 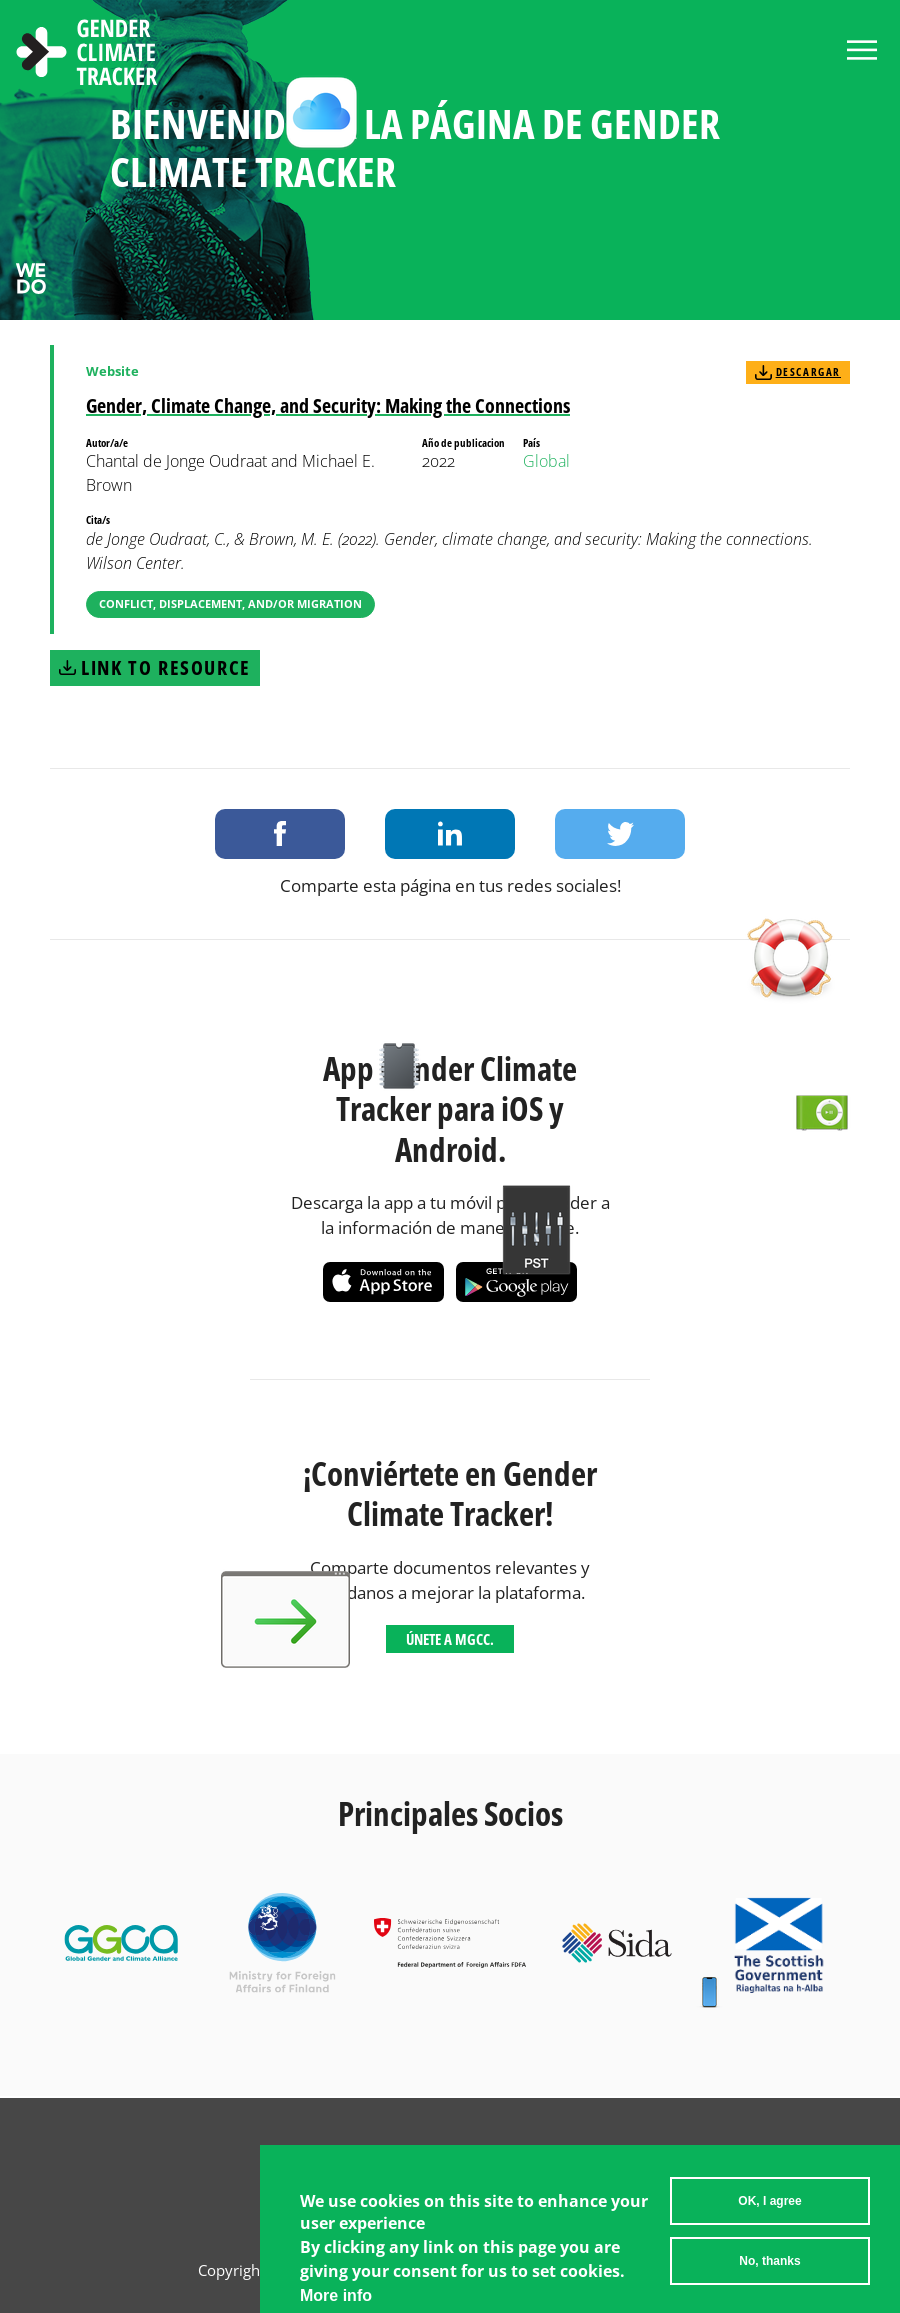 I want to click on view system hardware information, so click(x=399, y=1066).